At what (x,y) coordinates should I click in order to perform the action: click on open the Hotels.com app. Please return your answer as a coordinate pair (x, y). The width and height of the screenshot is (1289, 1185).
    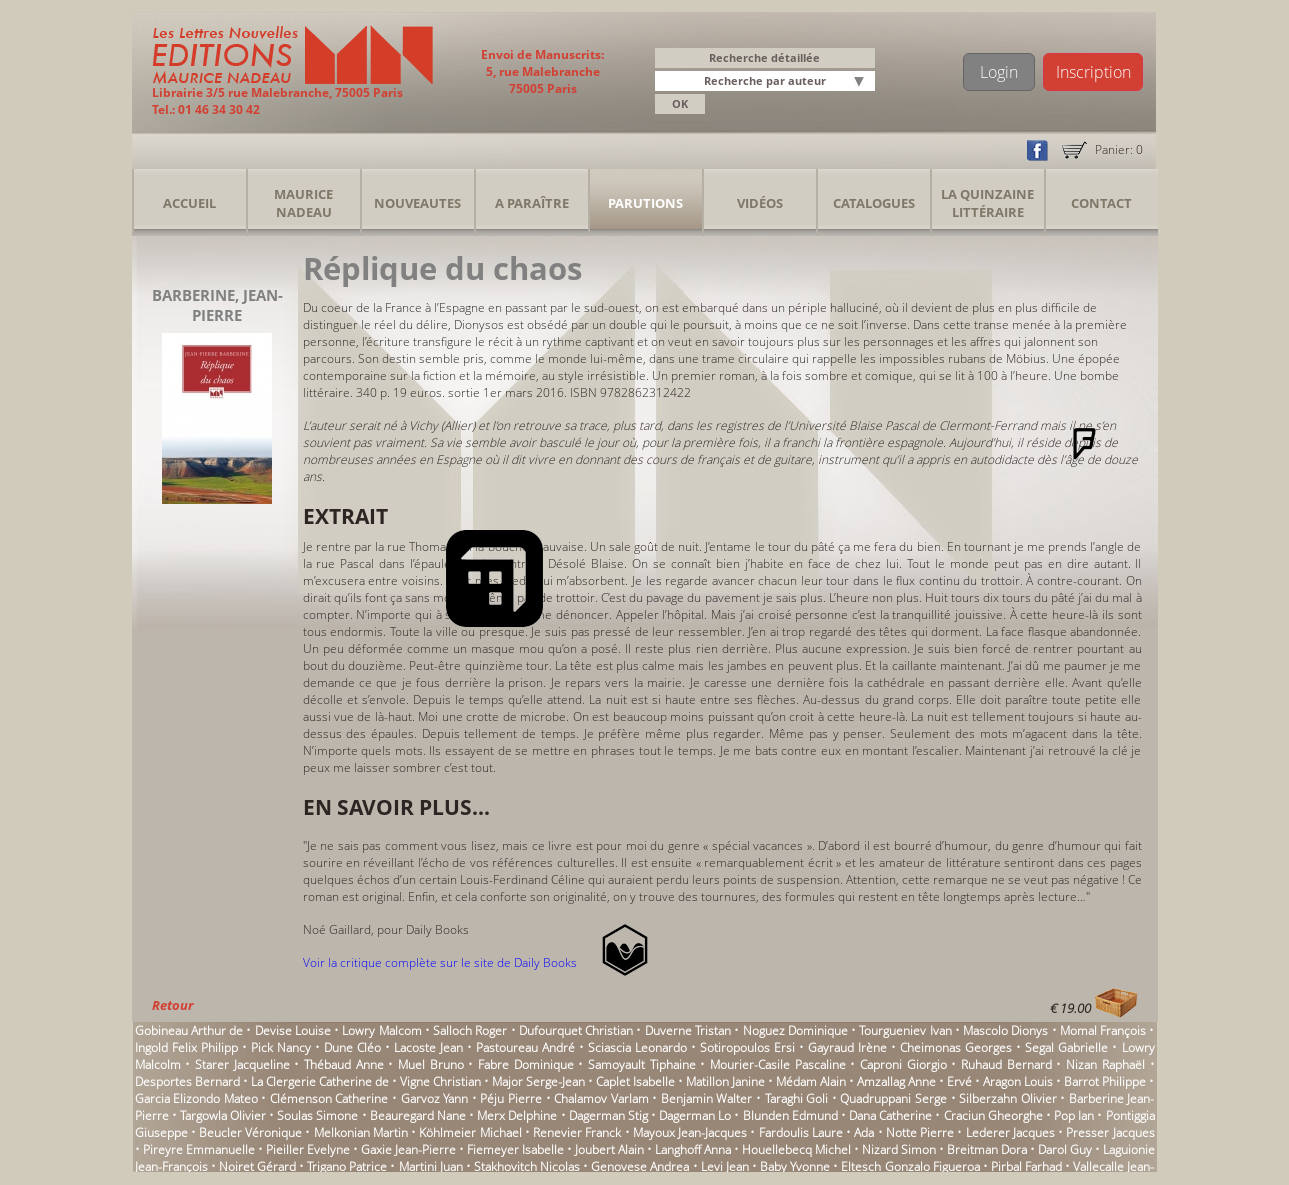
    Looking at the image, I should click on (494, 578).